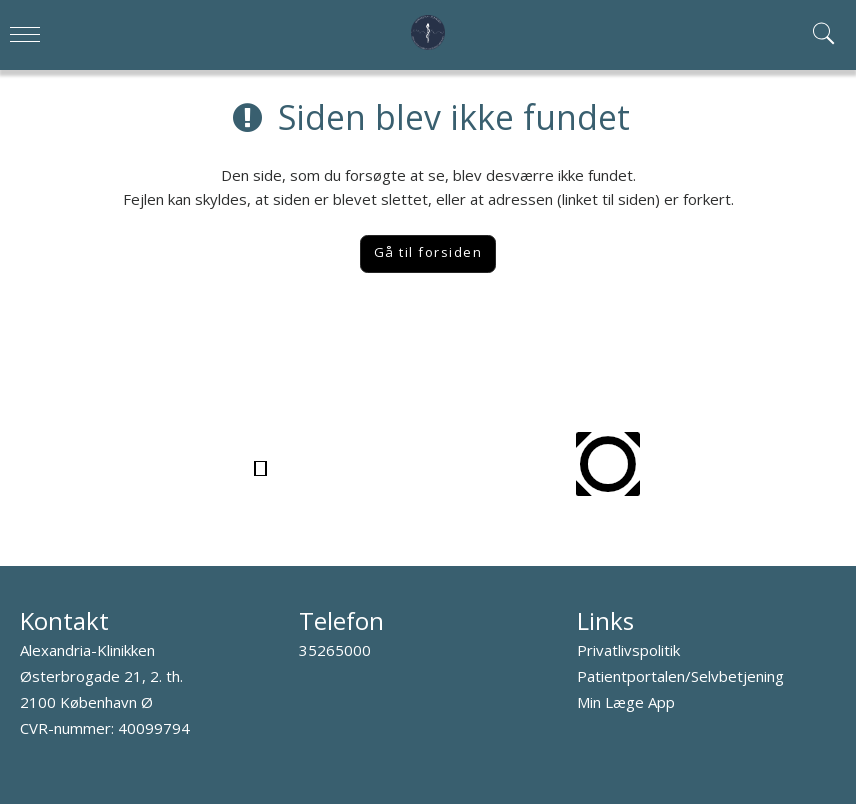  I want to click on crop image to portrait orientation, so click(260, 468).